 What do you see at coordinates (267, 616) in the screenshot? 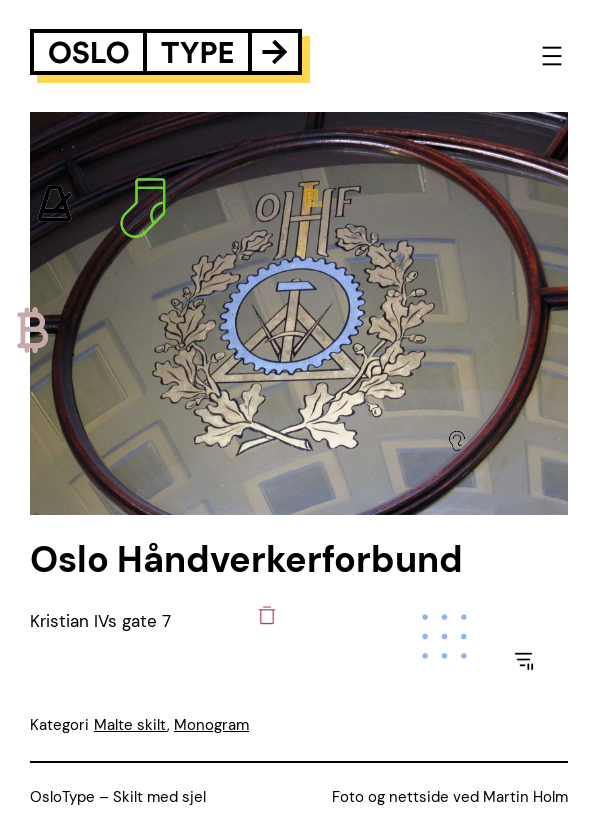
I see `delete an item` at bounding box center [267, 616].